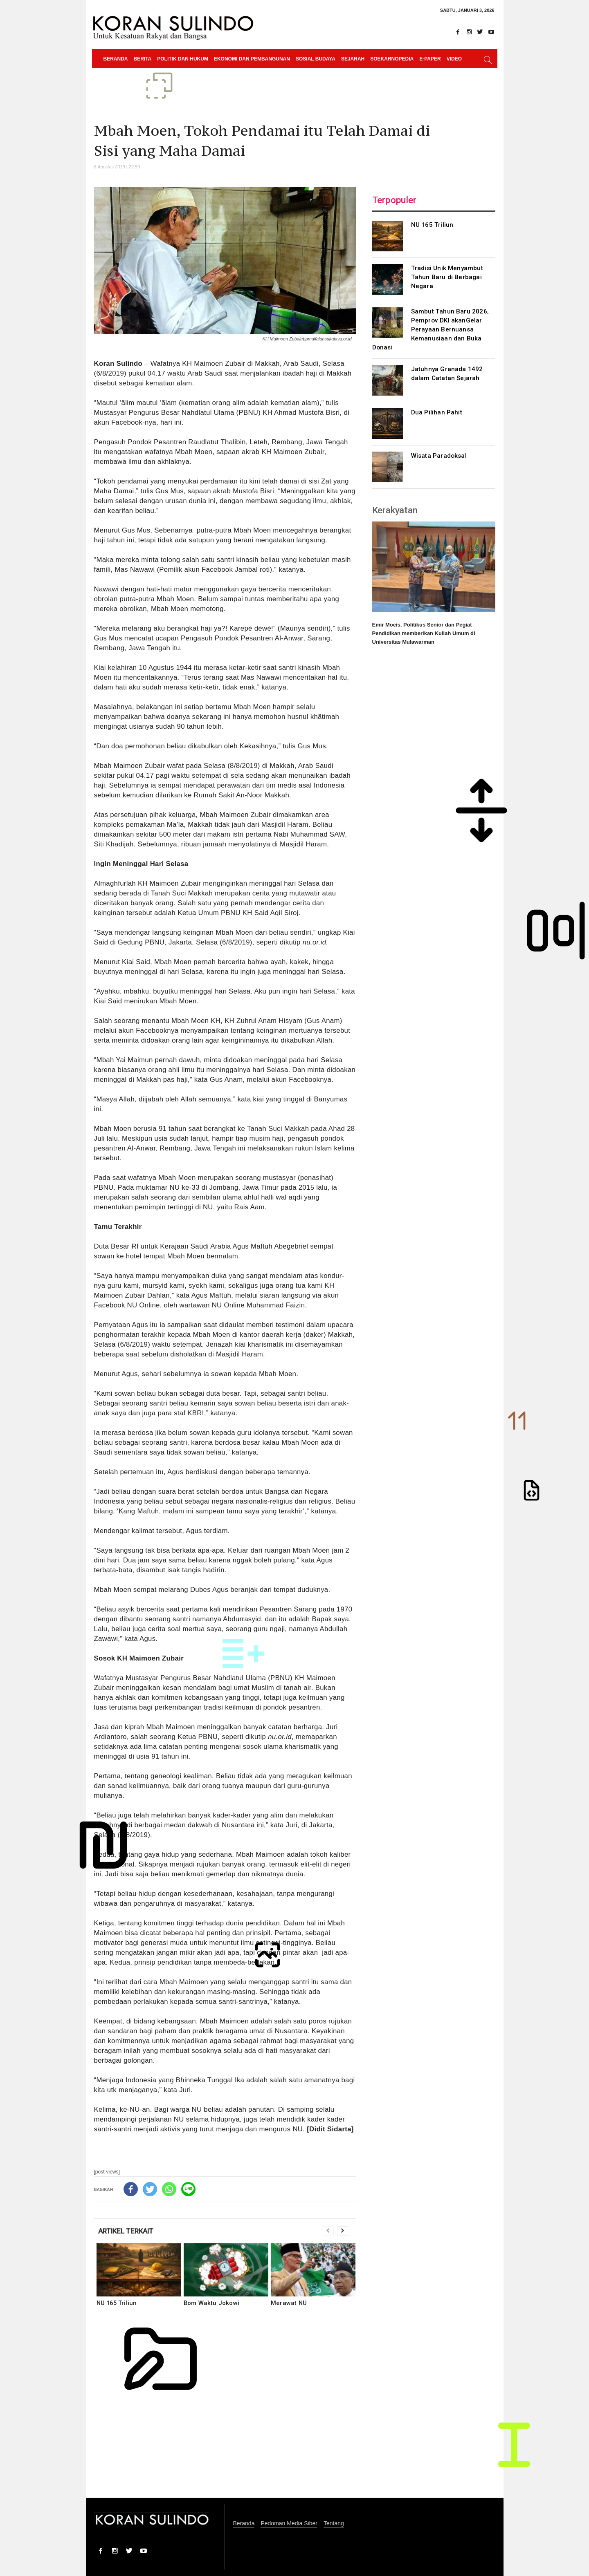 The width and height of the screenshot is (589, 2576). I want to click on align elements to the end of the horizontal axis, so click(556, 931).